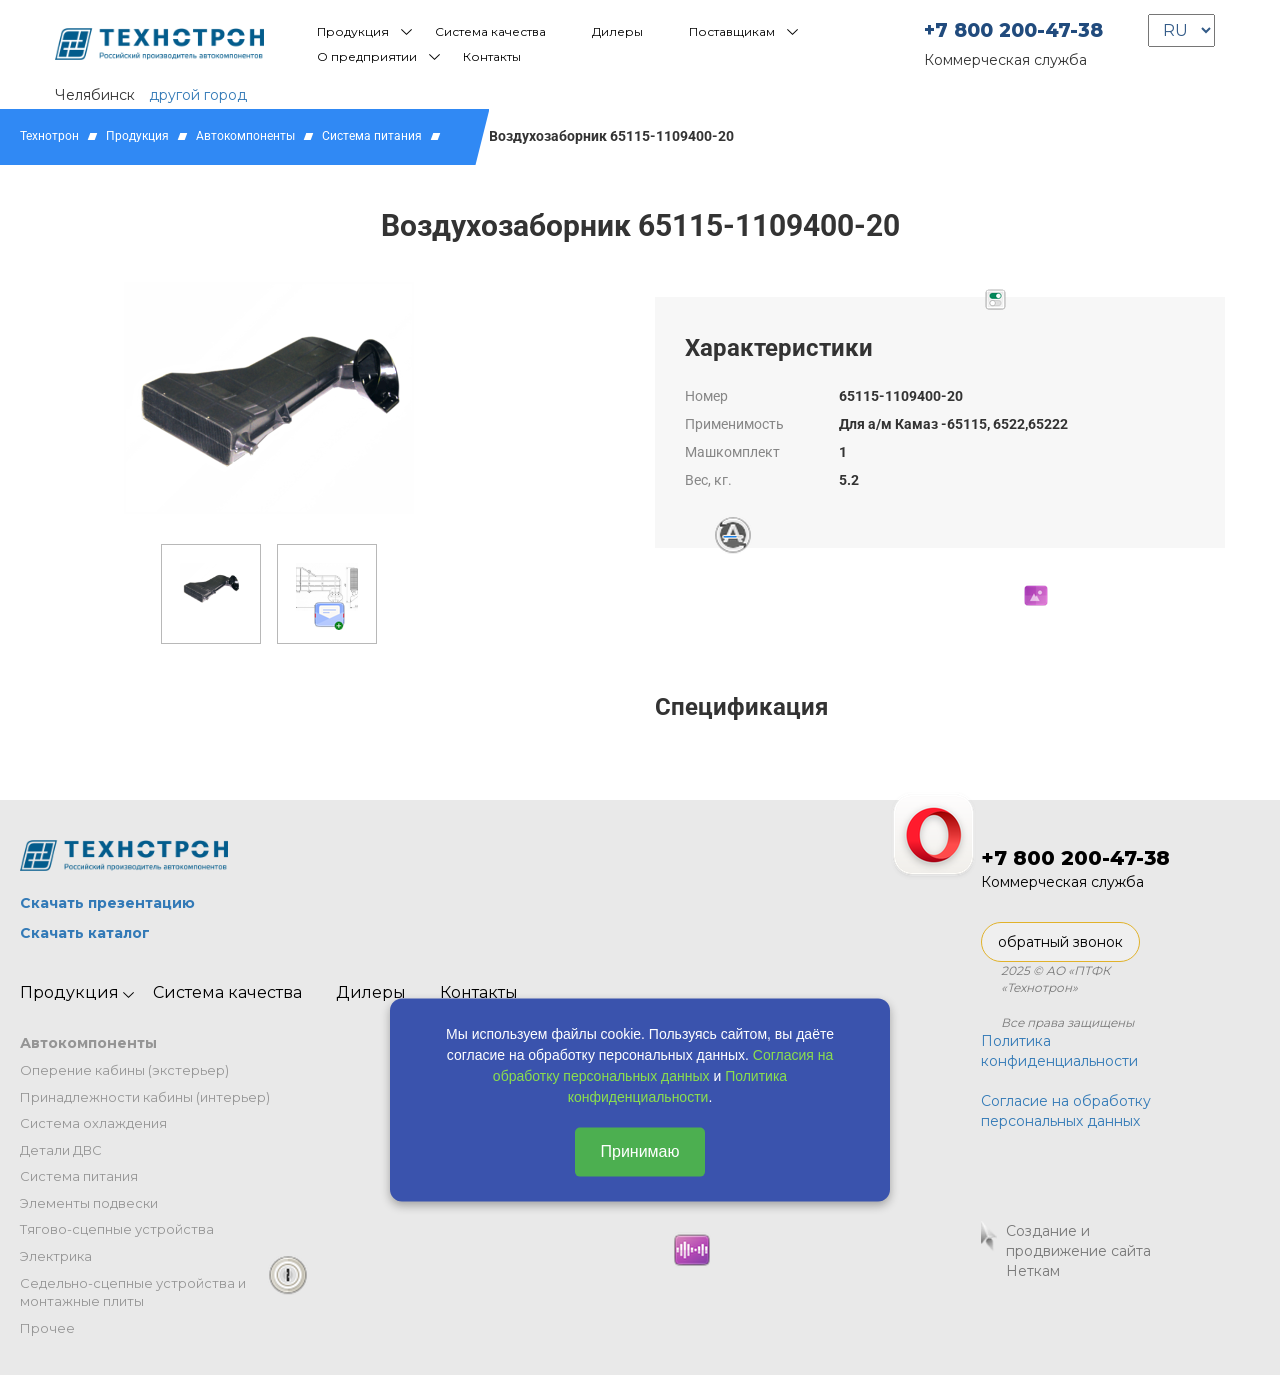 Image resolution: width=1280 pixels, height=1375 pixels. I want to click on open sound recorder app, so click(692, 1250).